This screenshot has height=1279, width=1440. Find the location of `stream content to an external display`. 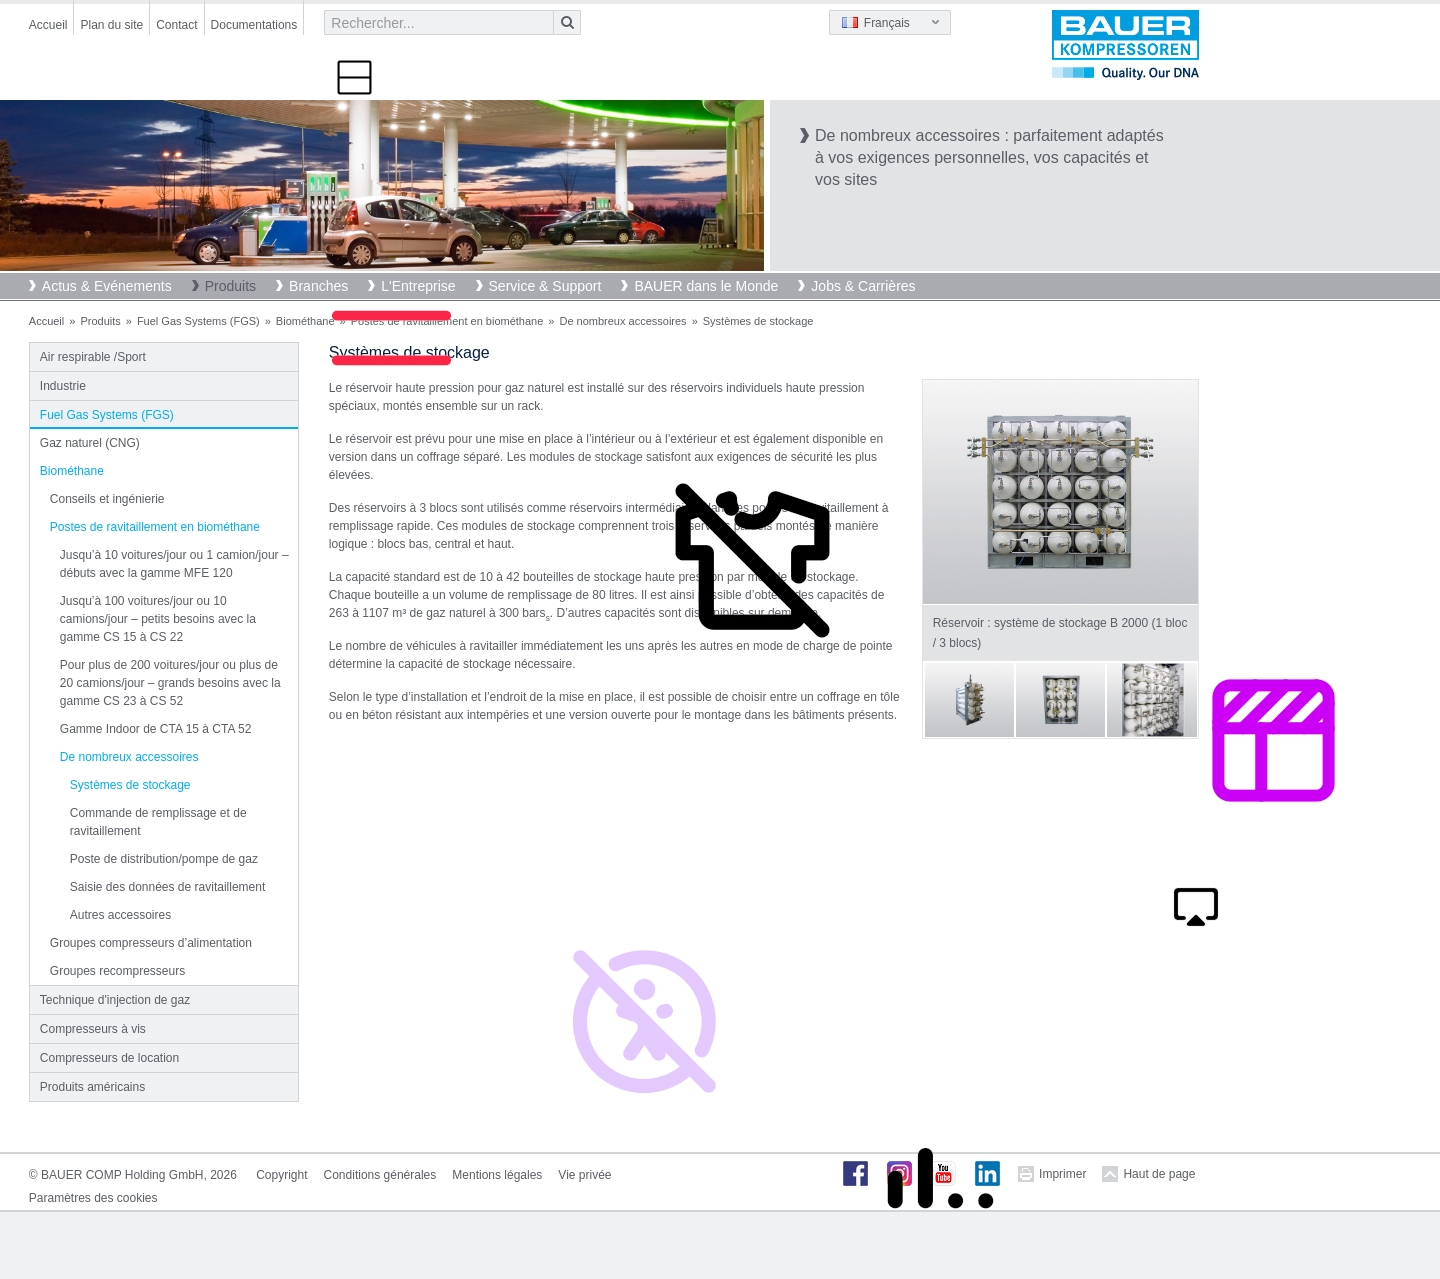

stream content to an external display is located at coordinates (1196, 906).